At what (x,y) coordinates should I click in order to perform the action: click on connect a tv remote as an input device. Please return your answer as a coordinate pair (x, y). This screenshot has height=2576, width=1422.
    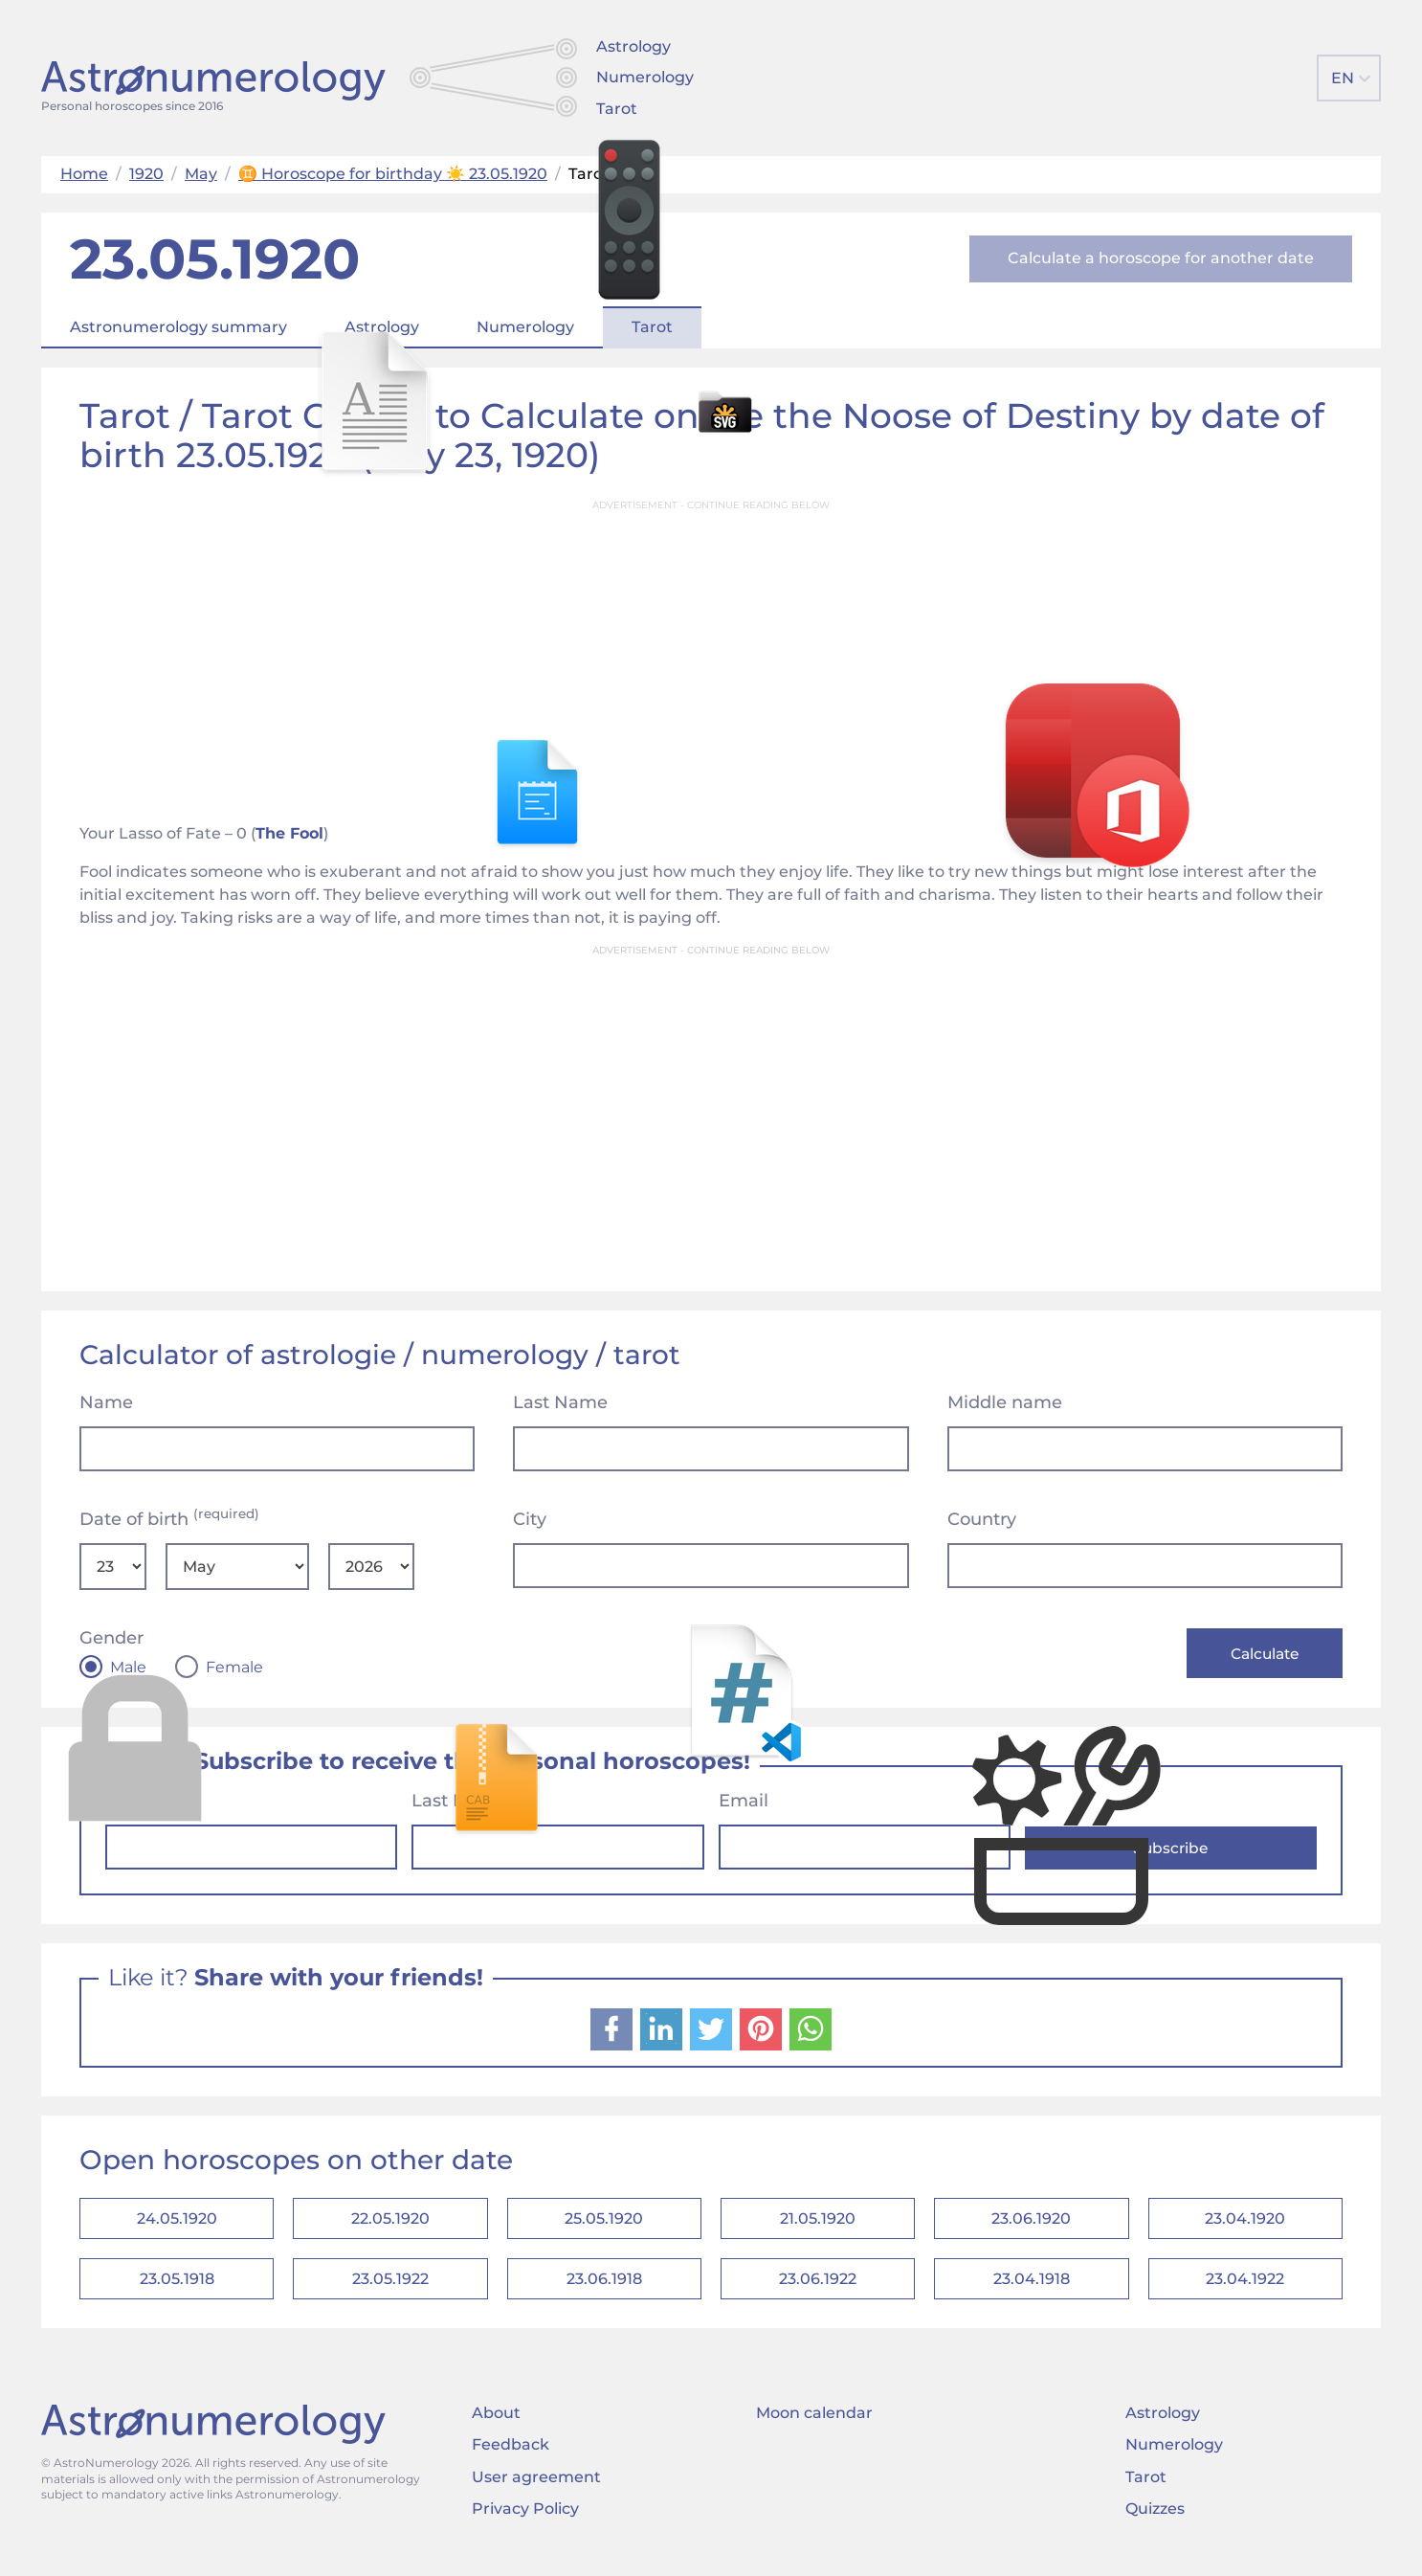
    Looking at the image, I should click on (629, 219).